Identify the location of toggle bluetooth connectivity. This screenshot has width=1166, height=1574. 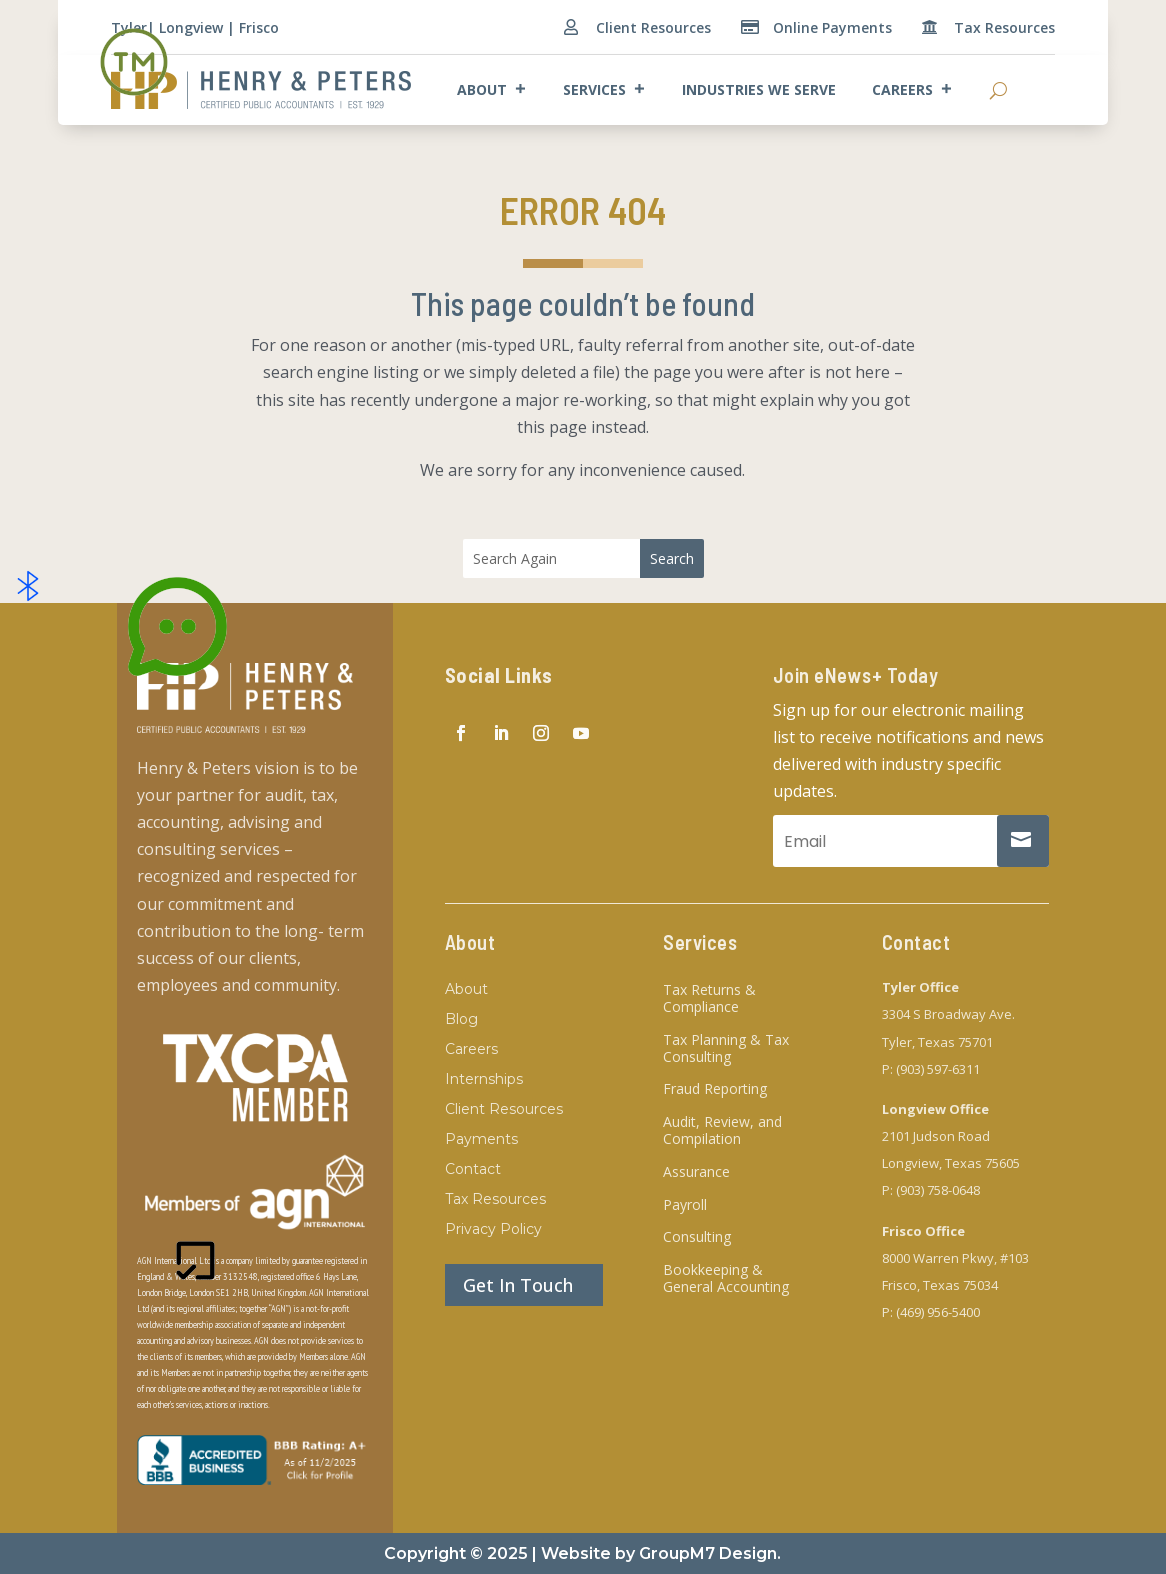
(28, 586).